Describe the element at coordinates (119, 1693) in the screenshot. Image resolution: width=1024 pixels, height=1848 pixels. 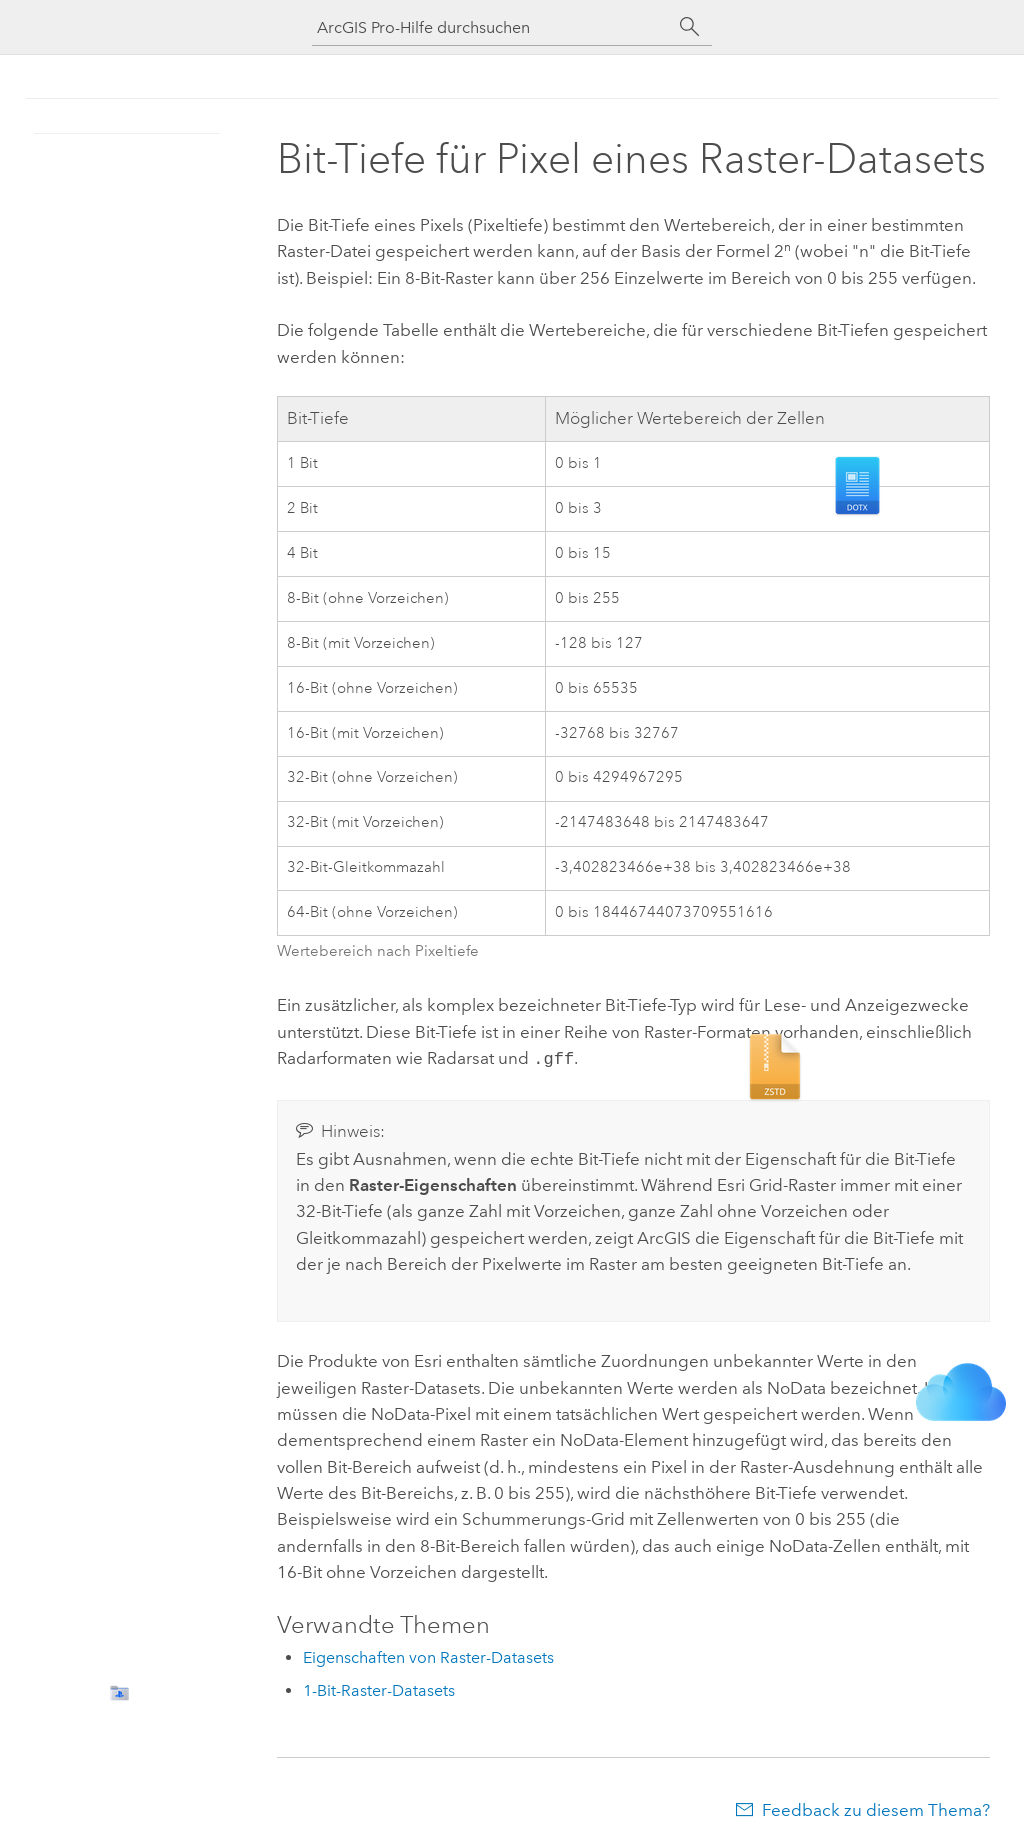
I see `open folder containing PlayStation games or content` at that location.